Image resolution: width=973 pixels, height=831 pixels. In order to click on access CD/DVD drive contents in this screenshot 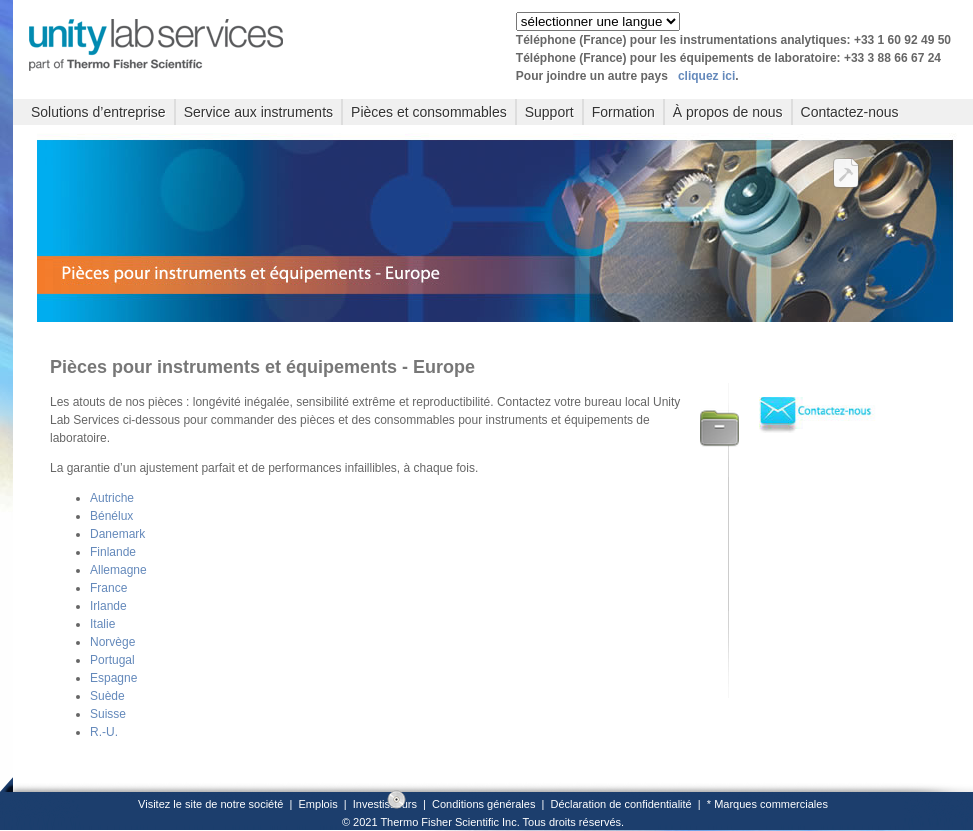, I will do `click(396, 799)`.